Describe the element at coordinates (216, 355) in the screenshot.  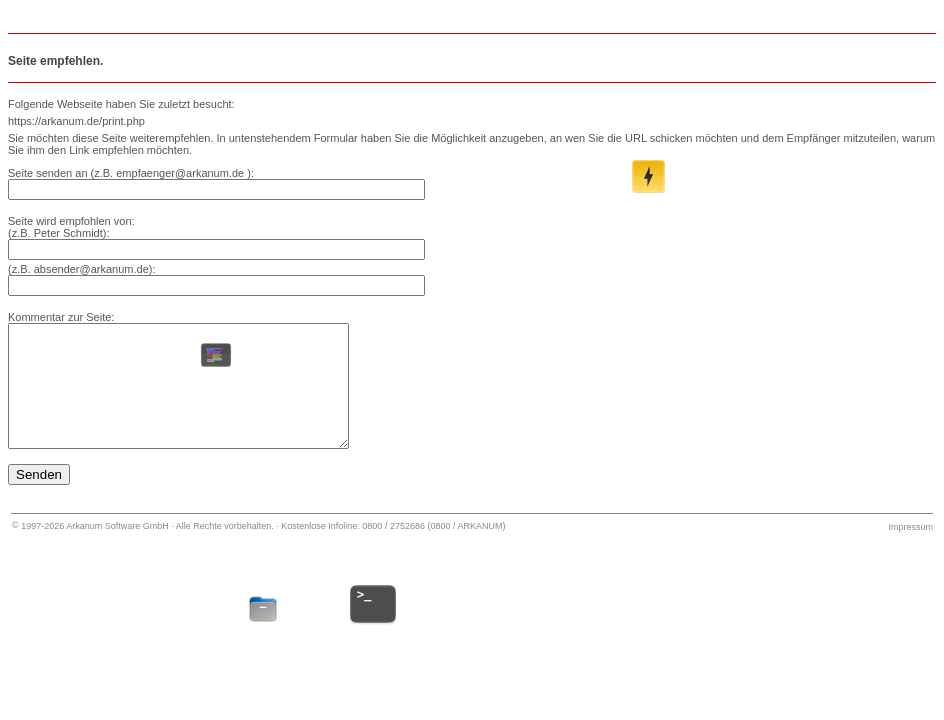
I see `open the software development environment` at that location.